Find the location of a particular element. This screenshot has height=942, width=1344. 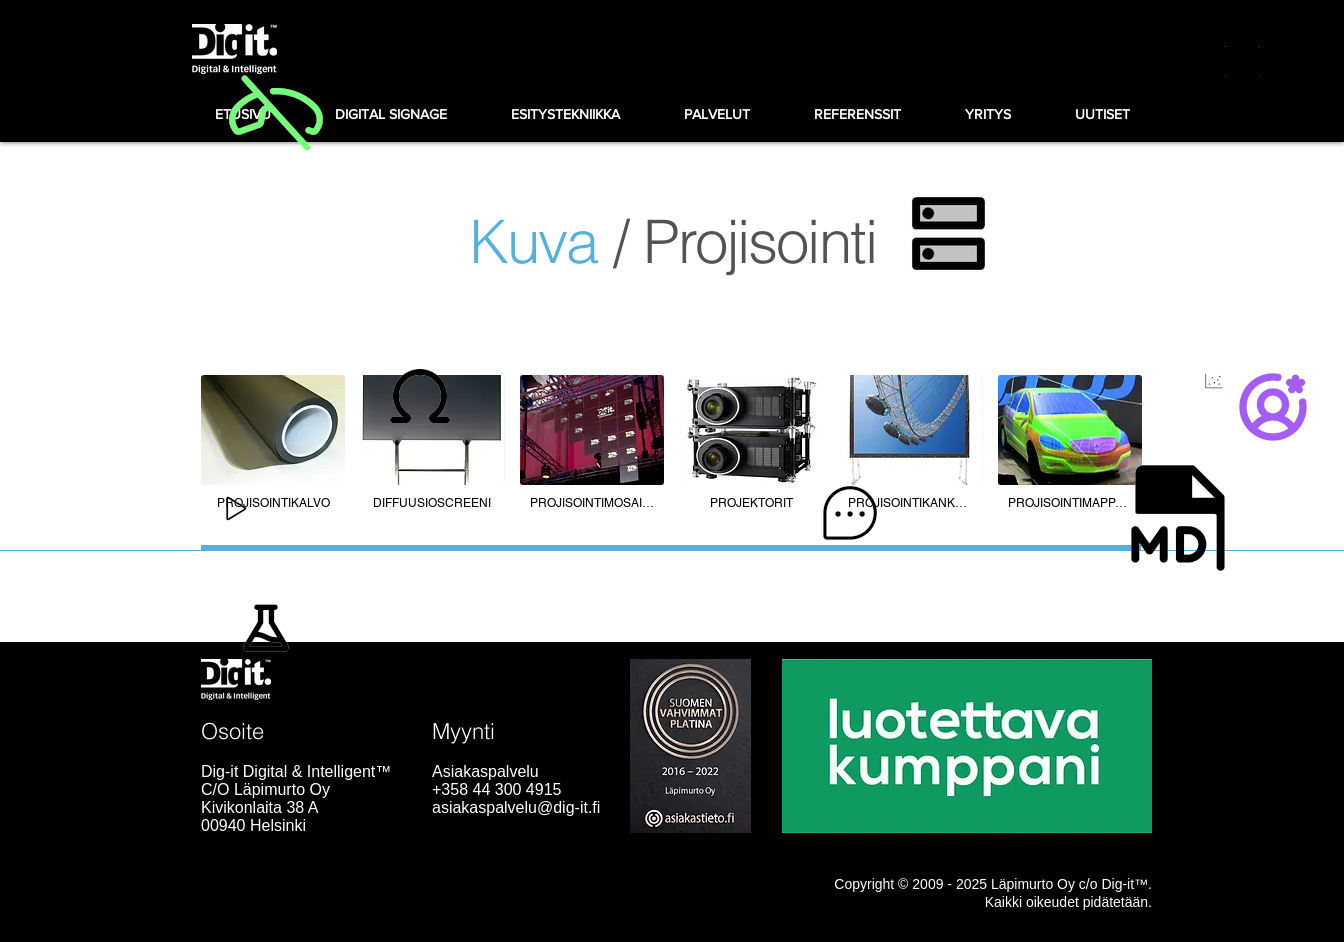

play media or video content is located at coordinates (233, 508).